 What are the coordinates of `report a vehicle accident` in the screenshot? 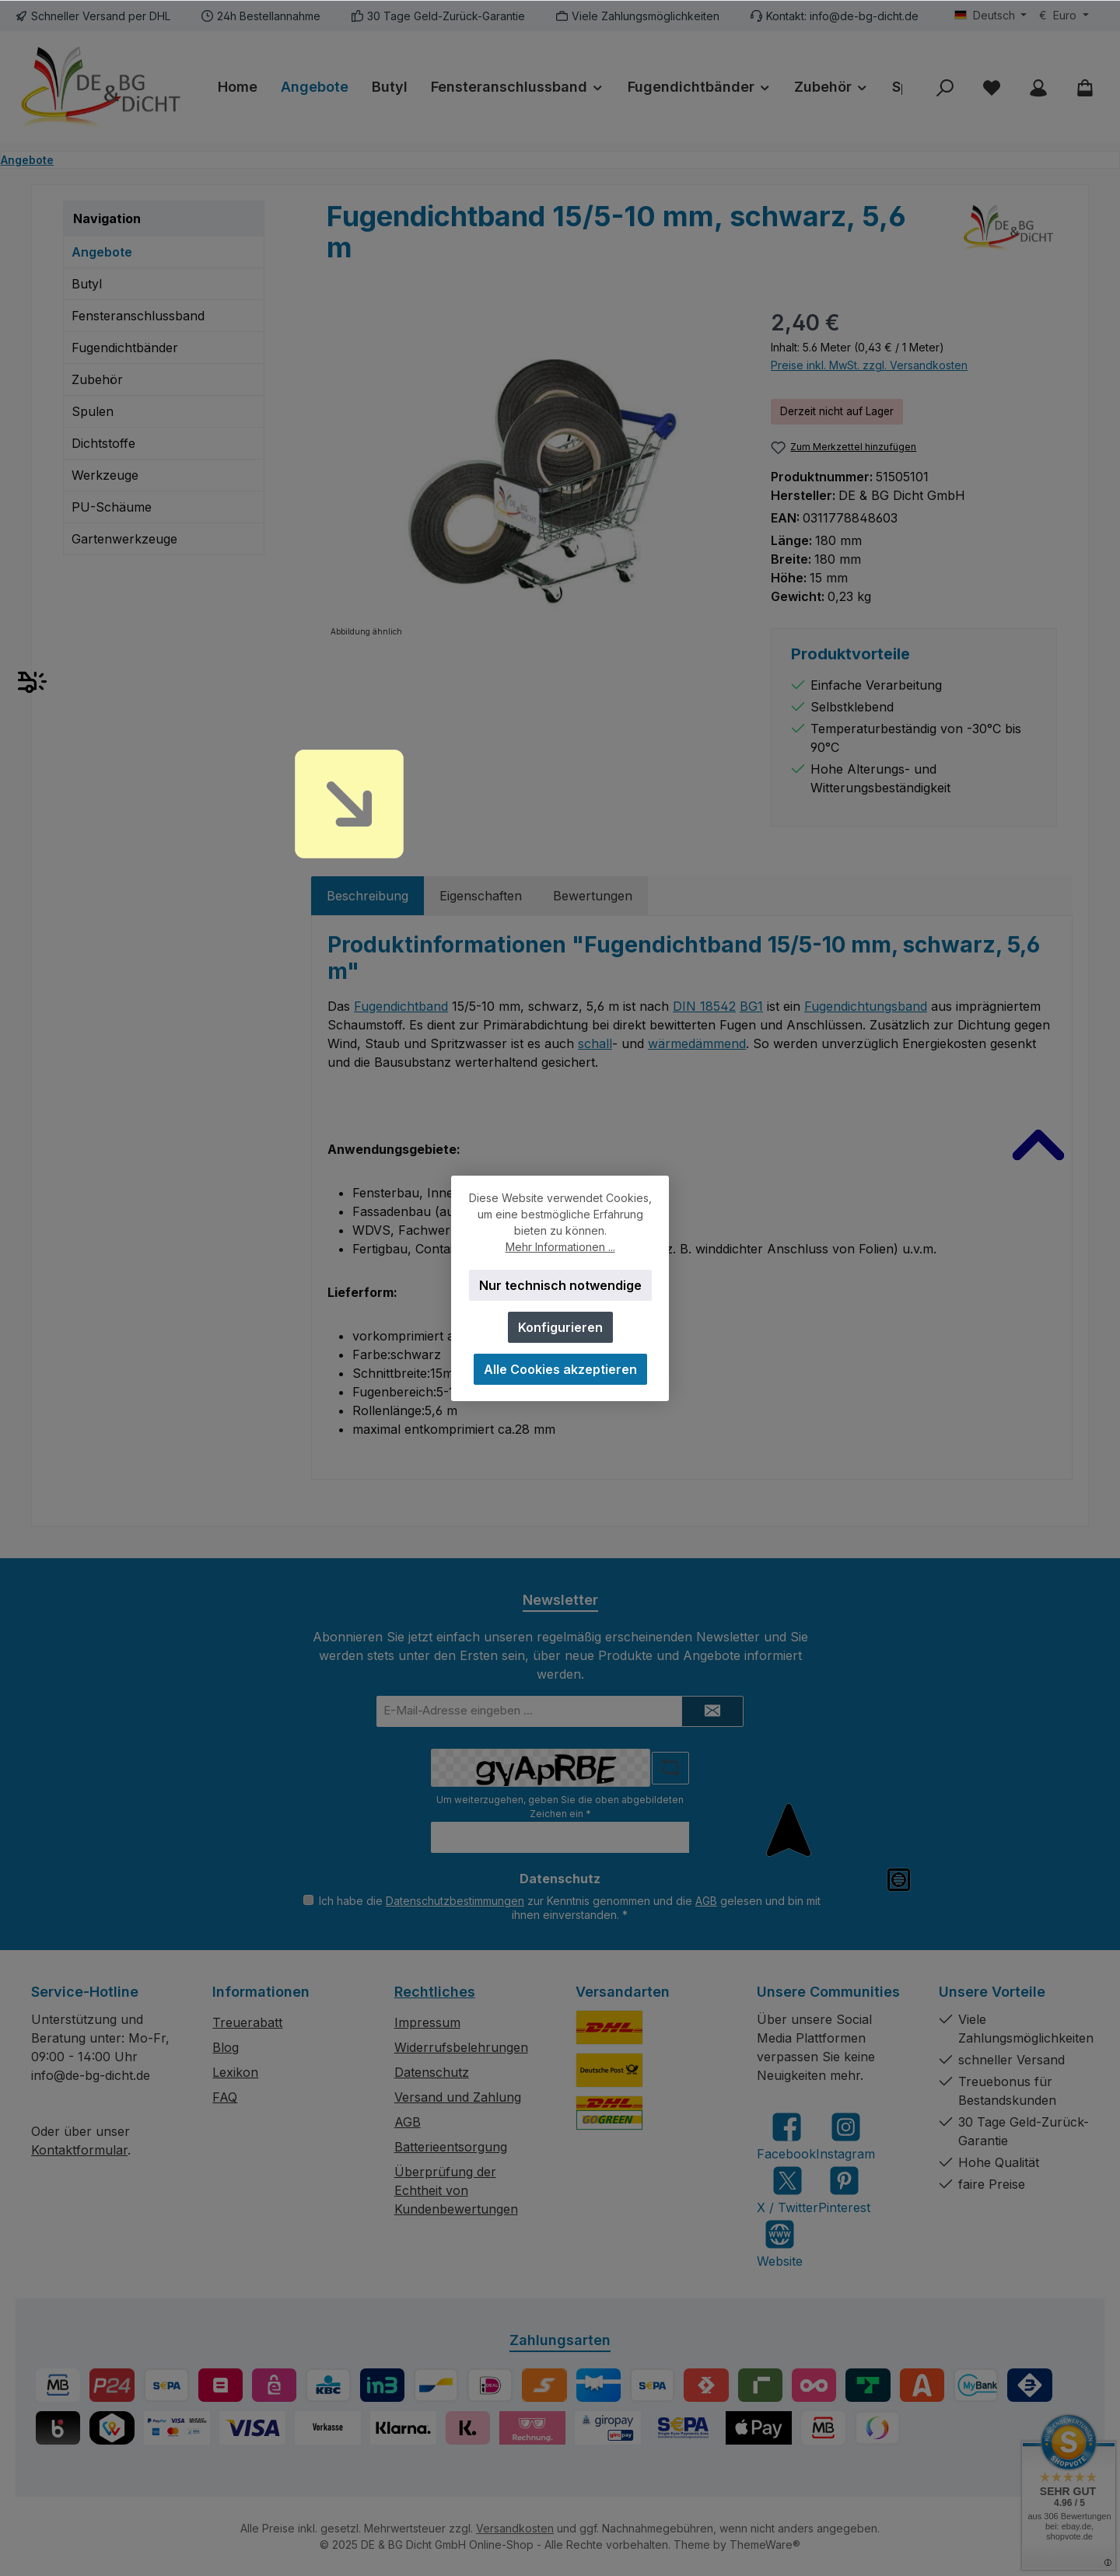 It's located at (32, 681).